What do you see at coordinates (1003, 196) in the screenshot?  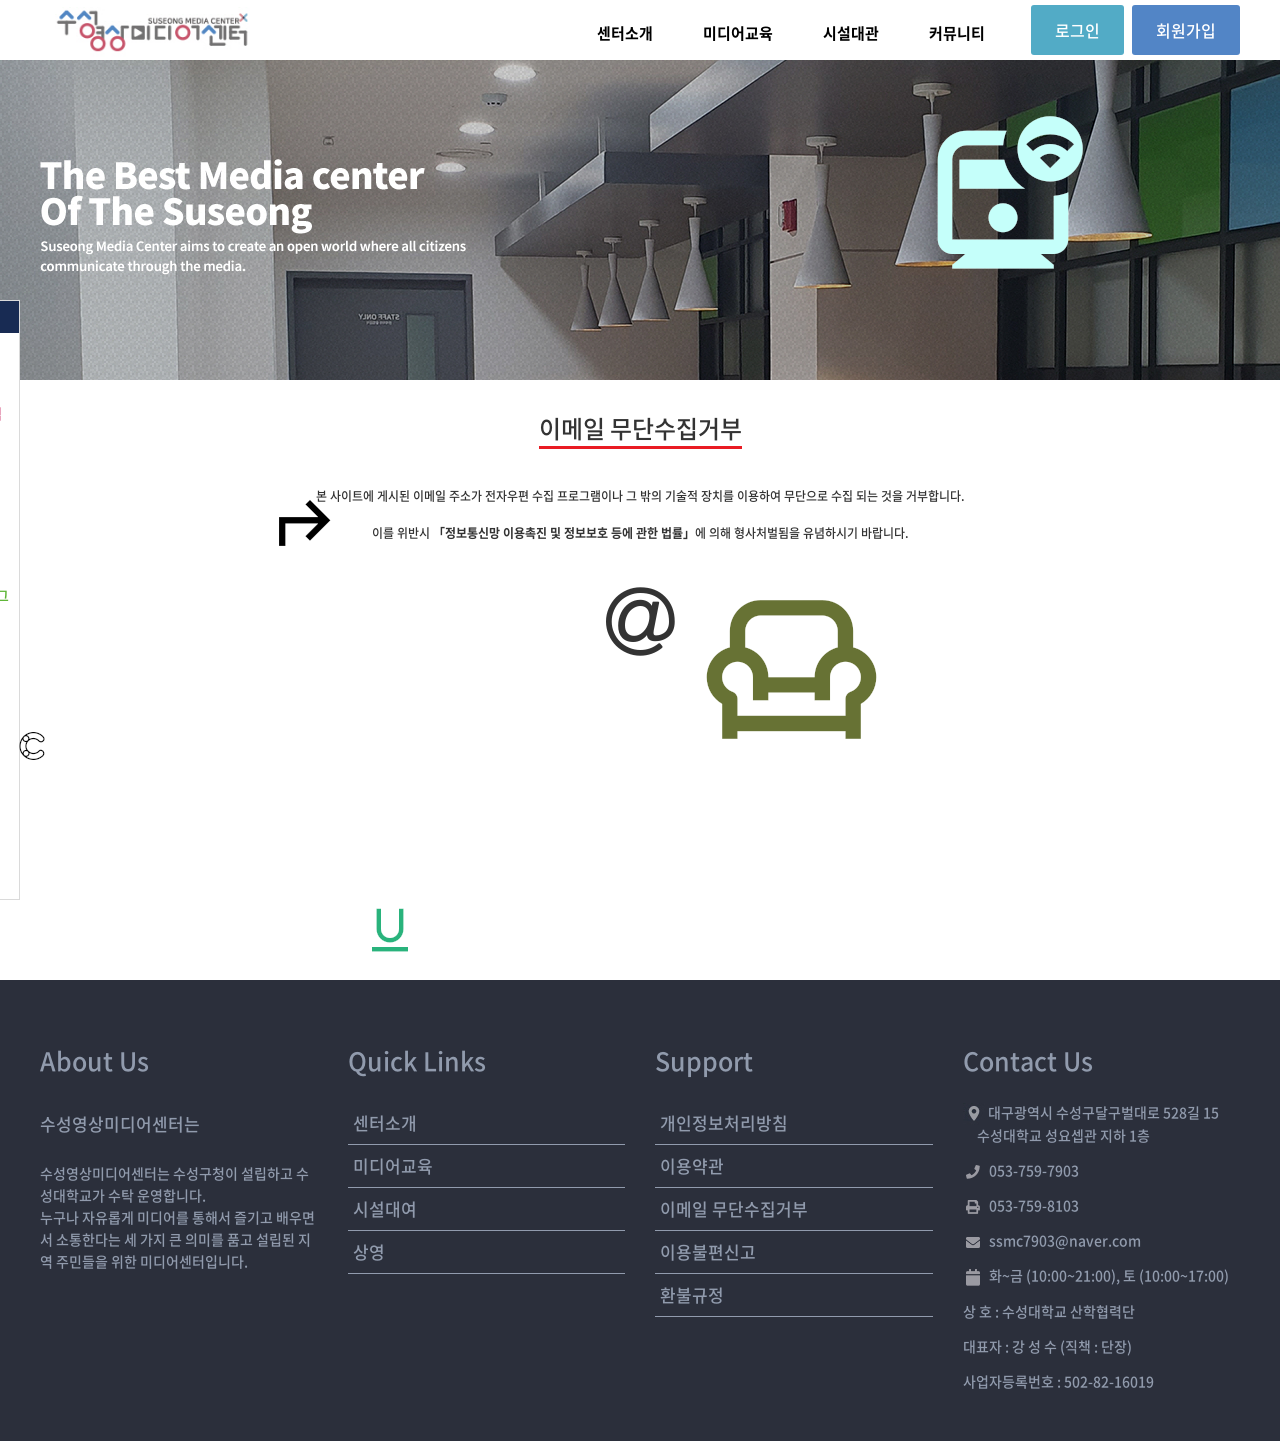 I see `connect to onboard train wifi` at bounding box center [1003, 196].